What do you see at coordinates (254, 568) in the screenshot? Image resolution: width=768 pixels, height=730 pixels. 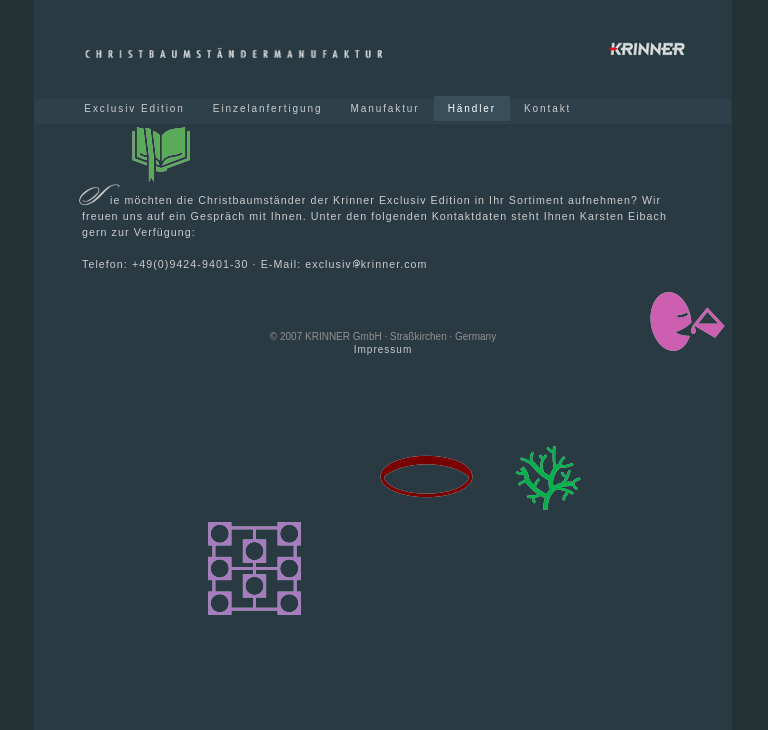 I see `abstract grid or pattern layout selector` at bounding box center [254, 568].